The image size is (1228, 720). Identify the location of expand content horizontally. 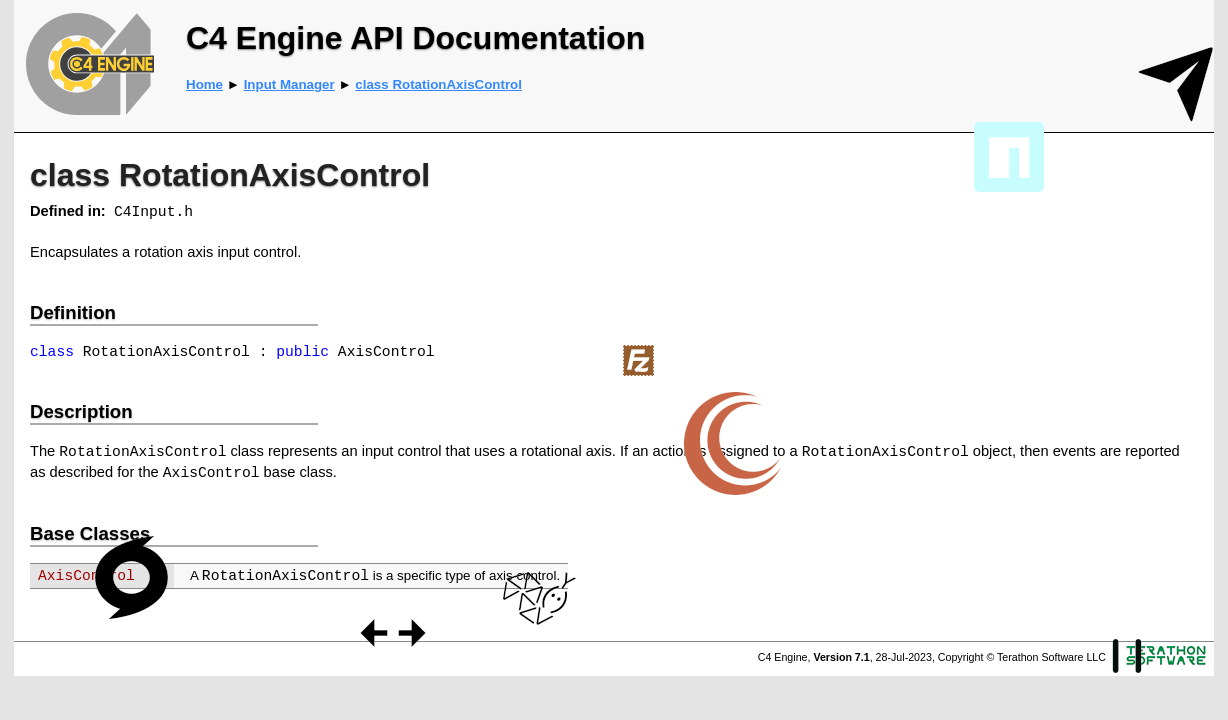
(393, 633).